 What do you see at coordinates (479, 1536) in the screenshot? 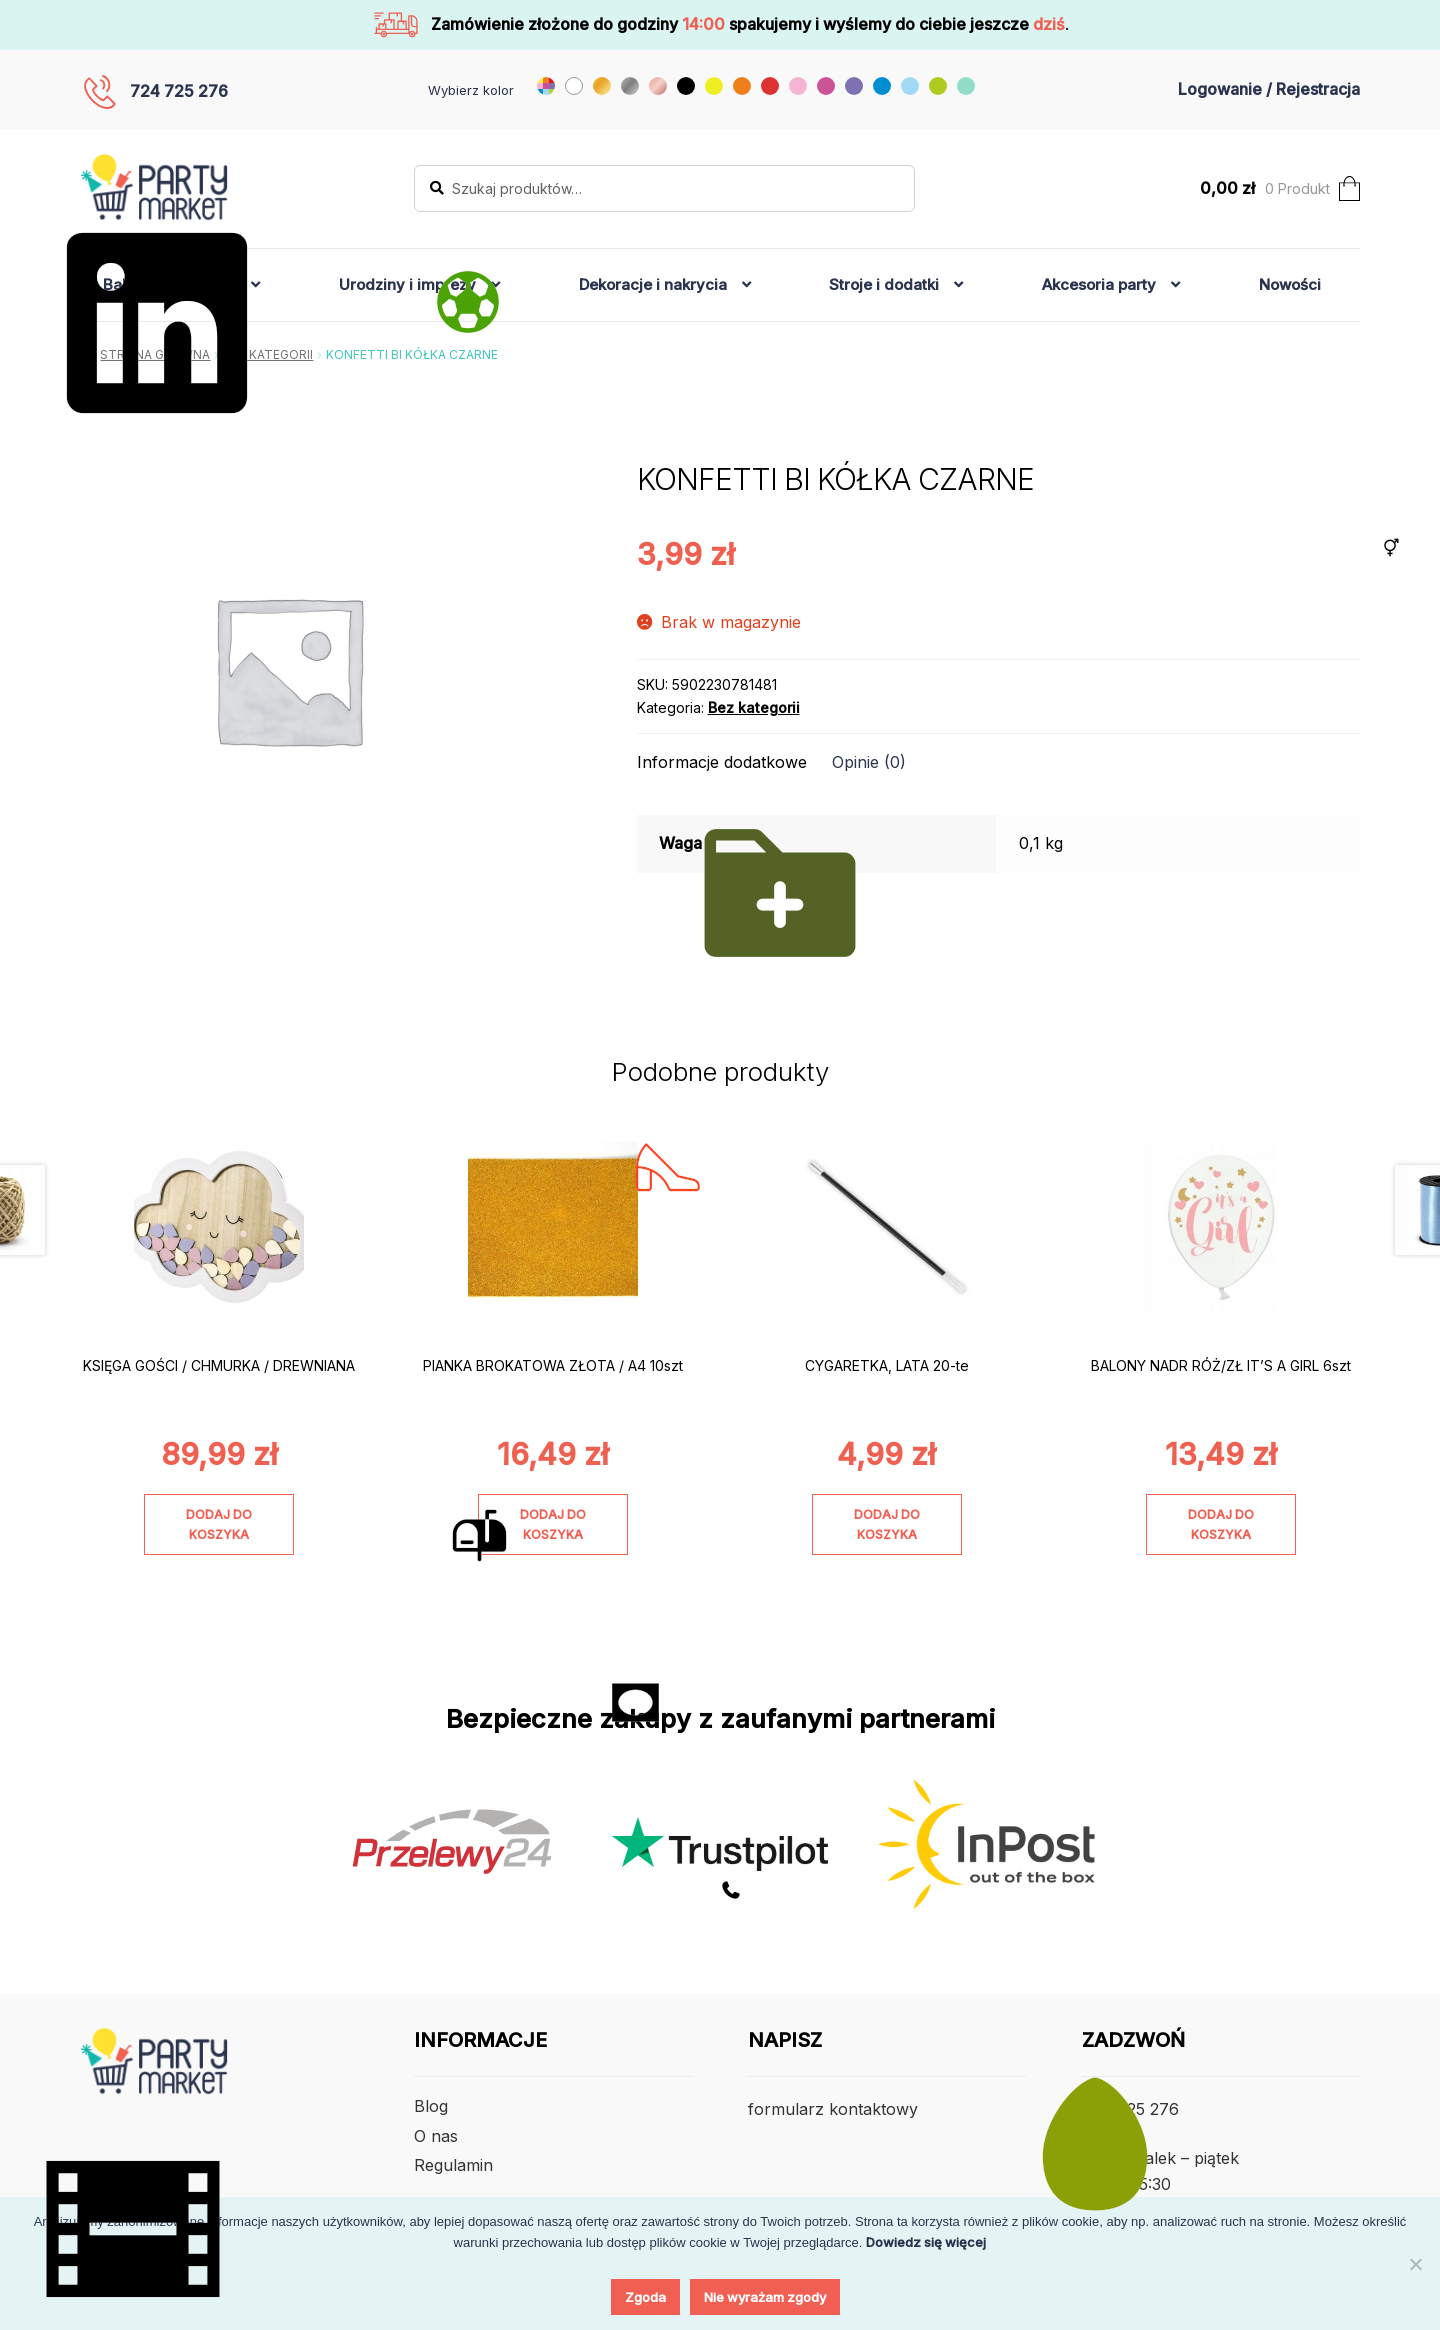
I see `access your mailbox or inbox` at bounding box center [479, 1536].